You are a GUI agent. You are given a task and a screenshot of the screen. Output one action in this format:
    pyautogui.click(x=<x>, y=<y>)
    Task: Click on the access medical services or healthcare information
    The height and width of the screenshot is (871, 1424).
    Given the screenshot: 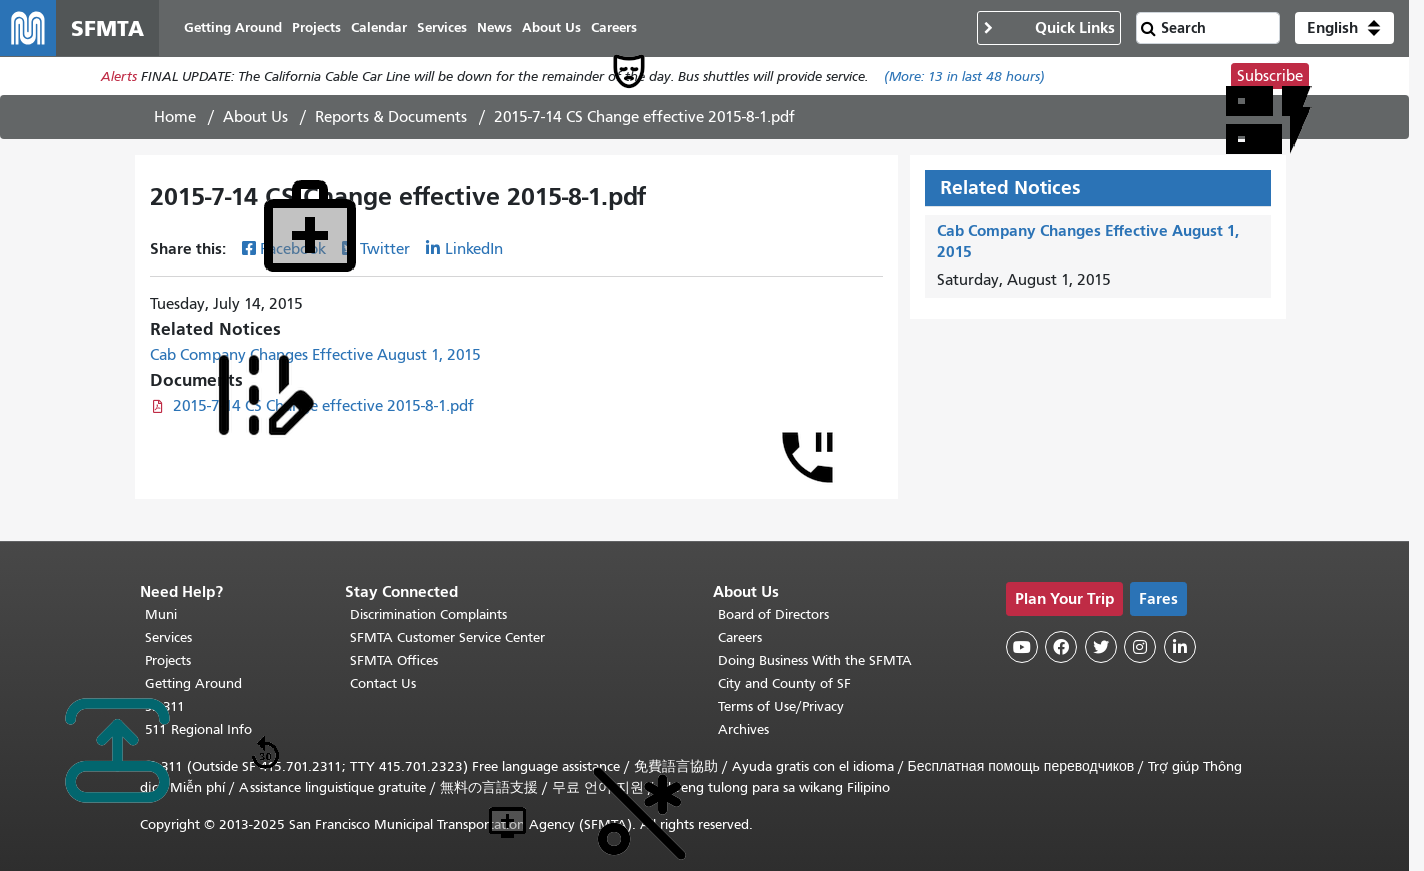 What is the action you would take?
    pyautogui.click(x=310, y=226)
    